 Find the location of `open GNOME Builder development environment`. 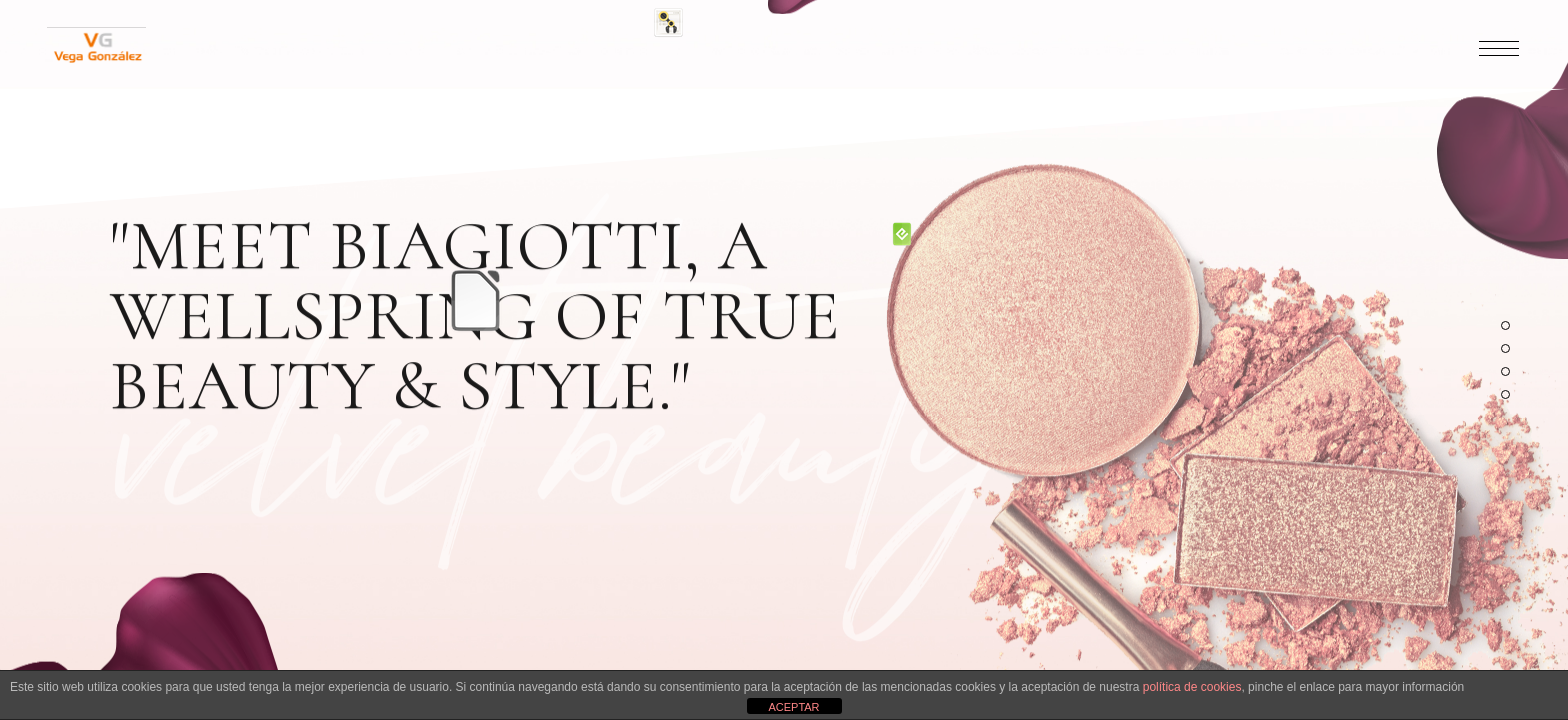

open GNOME Builder development environment is located at coordinates (668, 22).